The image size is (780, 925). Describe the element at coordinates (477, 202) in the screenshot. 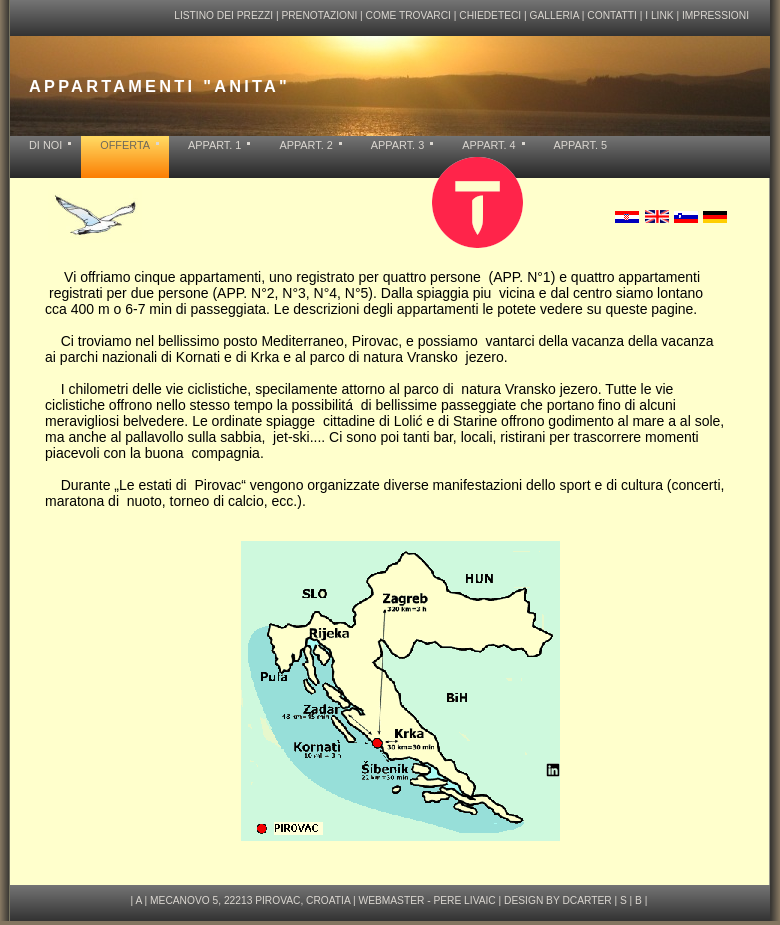

I see `open the Thumbtack app` at that location.